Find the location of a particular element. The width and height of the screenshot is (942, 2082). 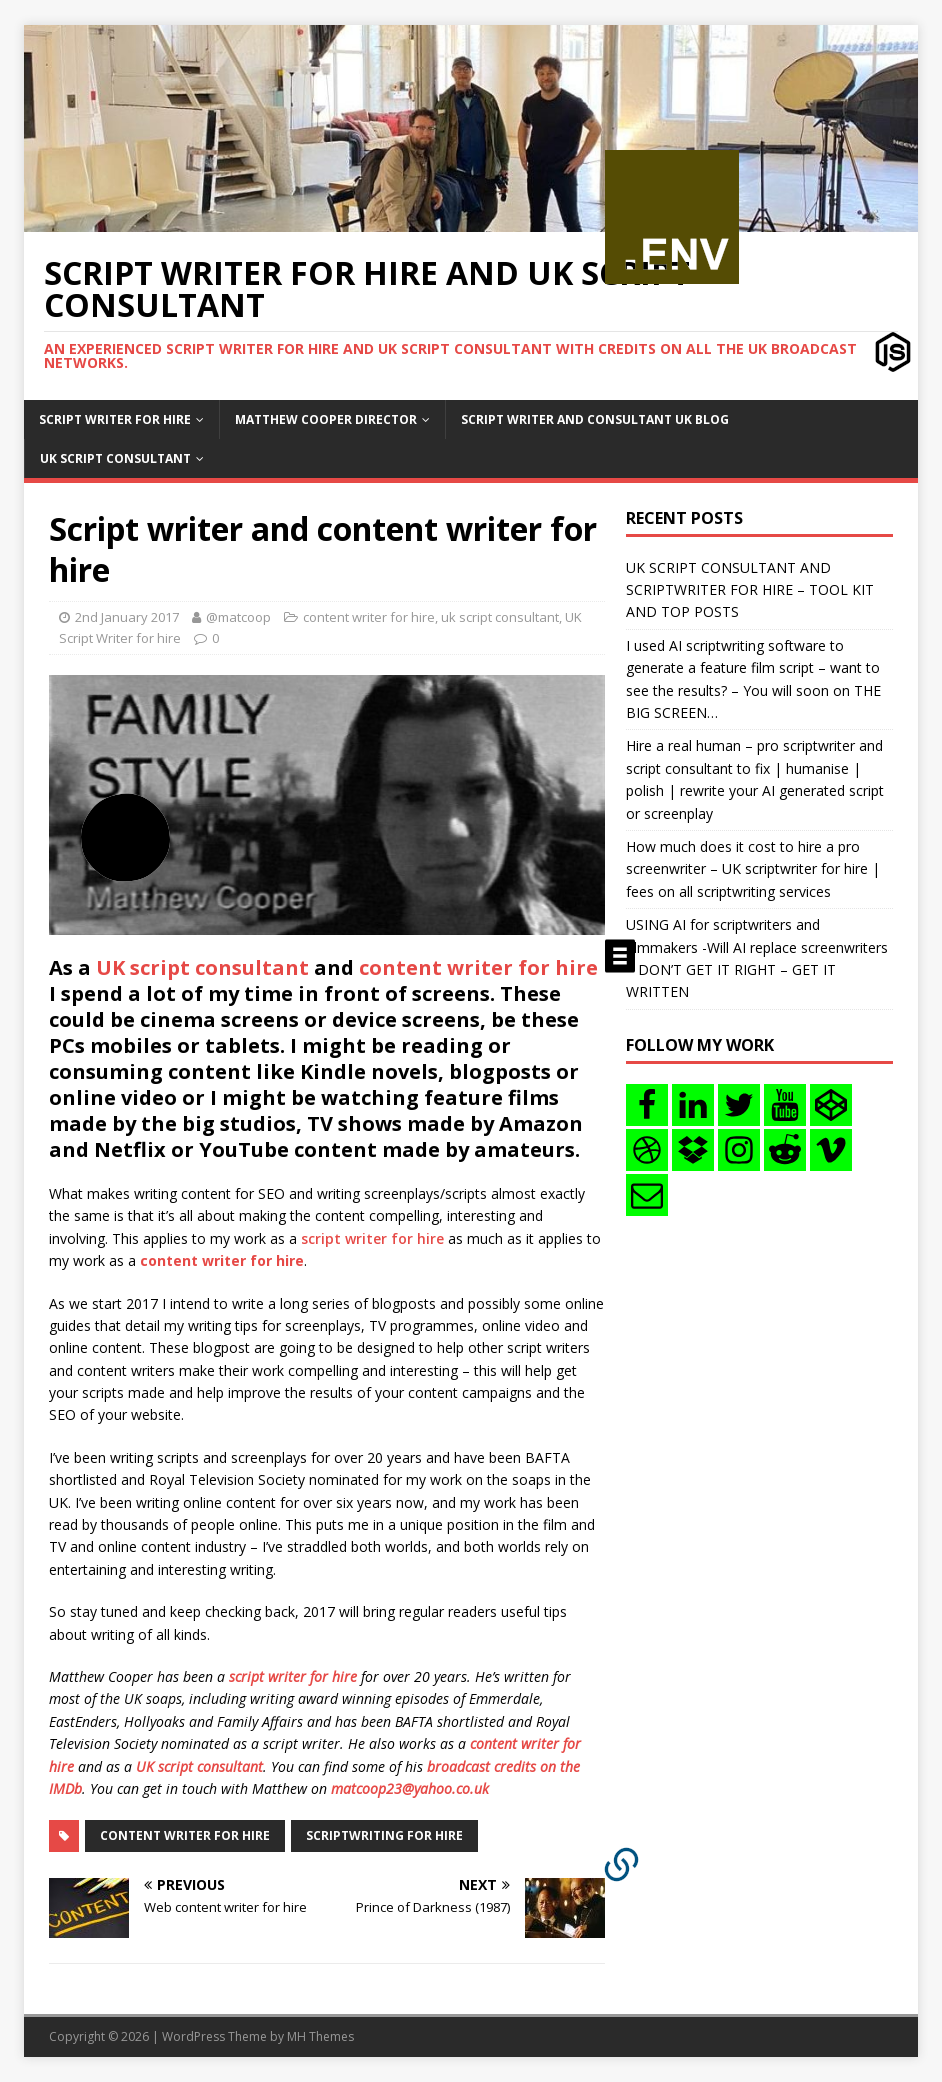

open the Headspace meditation app is located at coordinates (125, 837).